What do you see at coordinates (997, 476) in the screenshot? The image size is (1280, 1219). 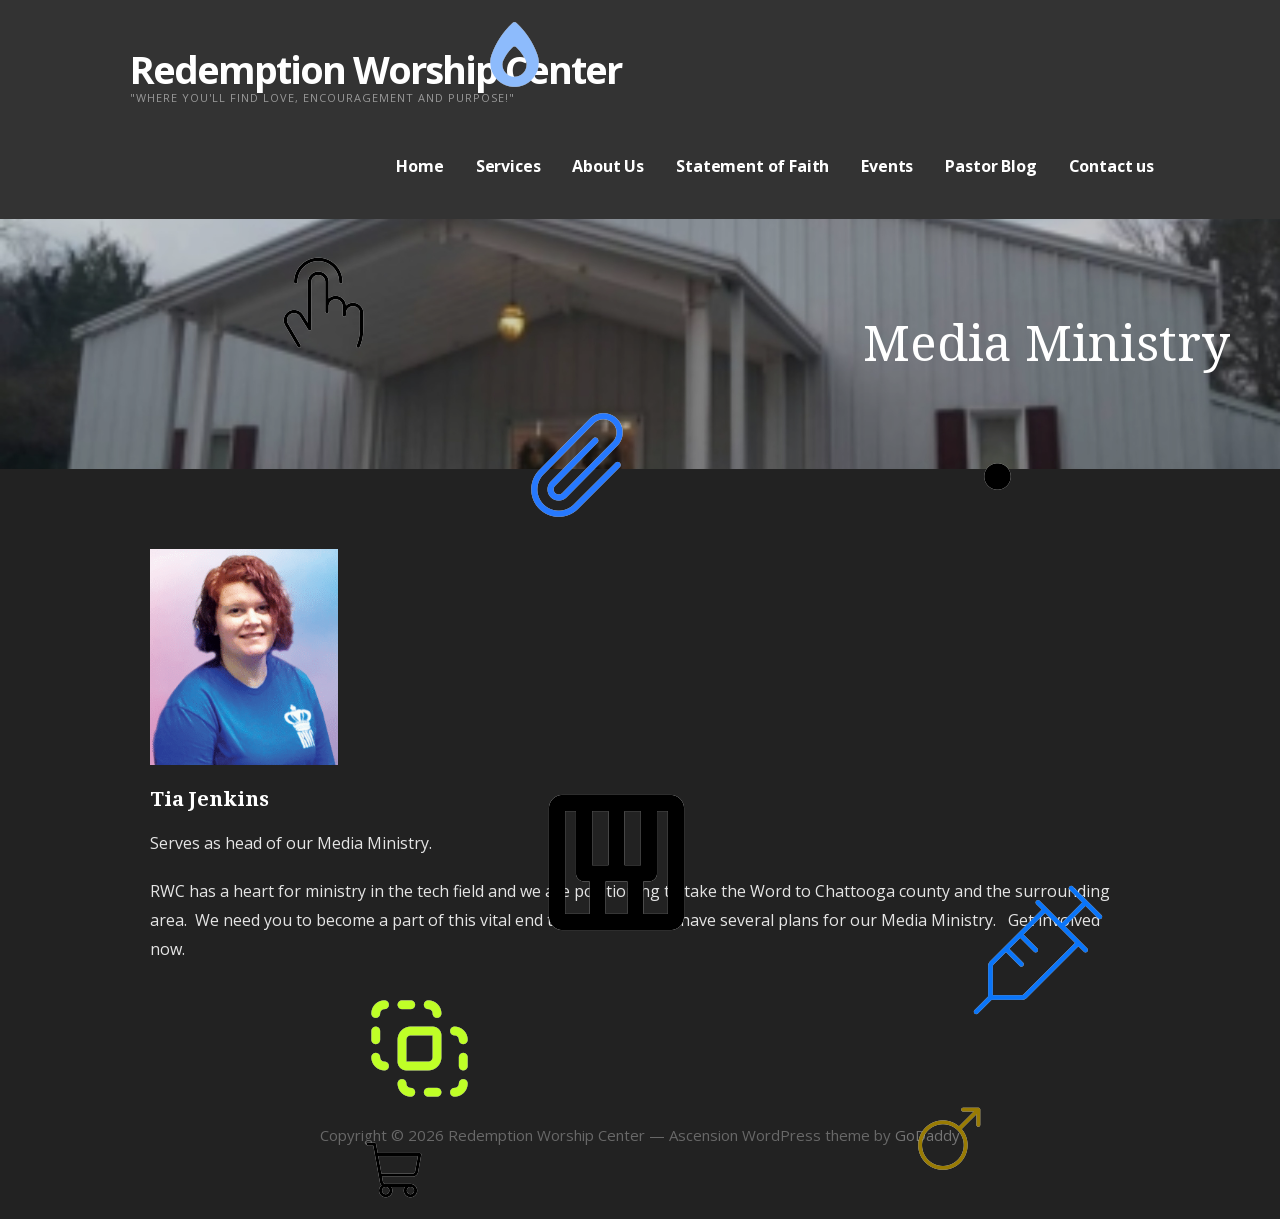 I see `indicates an unread notification or new item` at bounding box center [997, 476].